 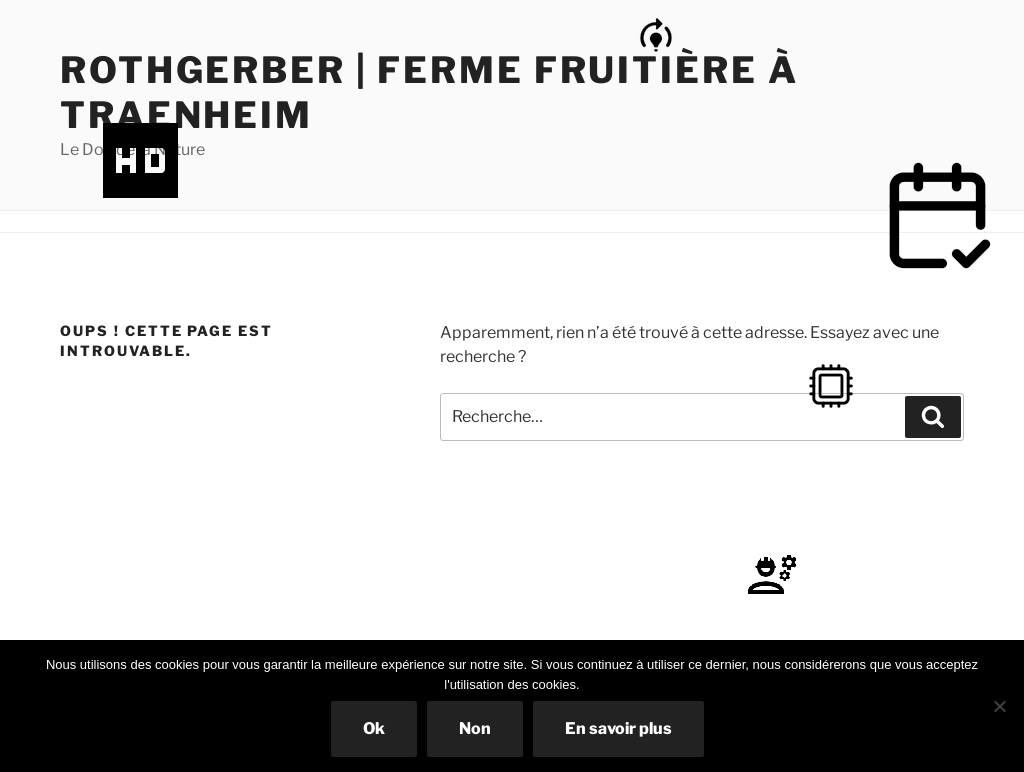 I want to click on indicates machine learning or AI model training in progress, so click(x=656, y=36).